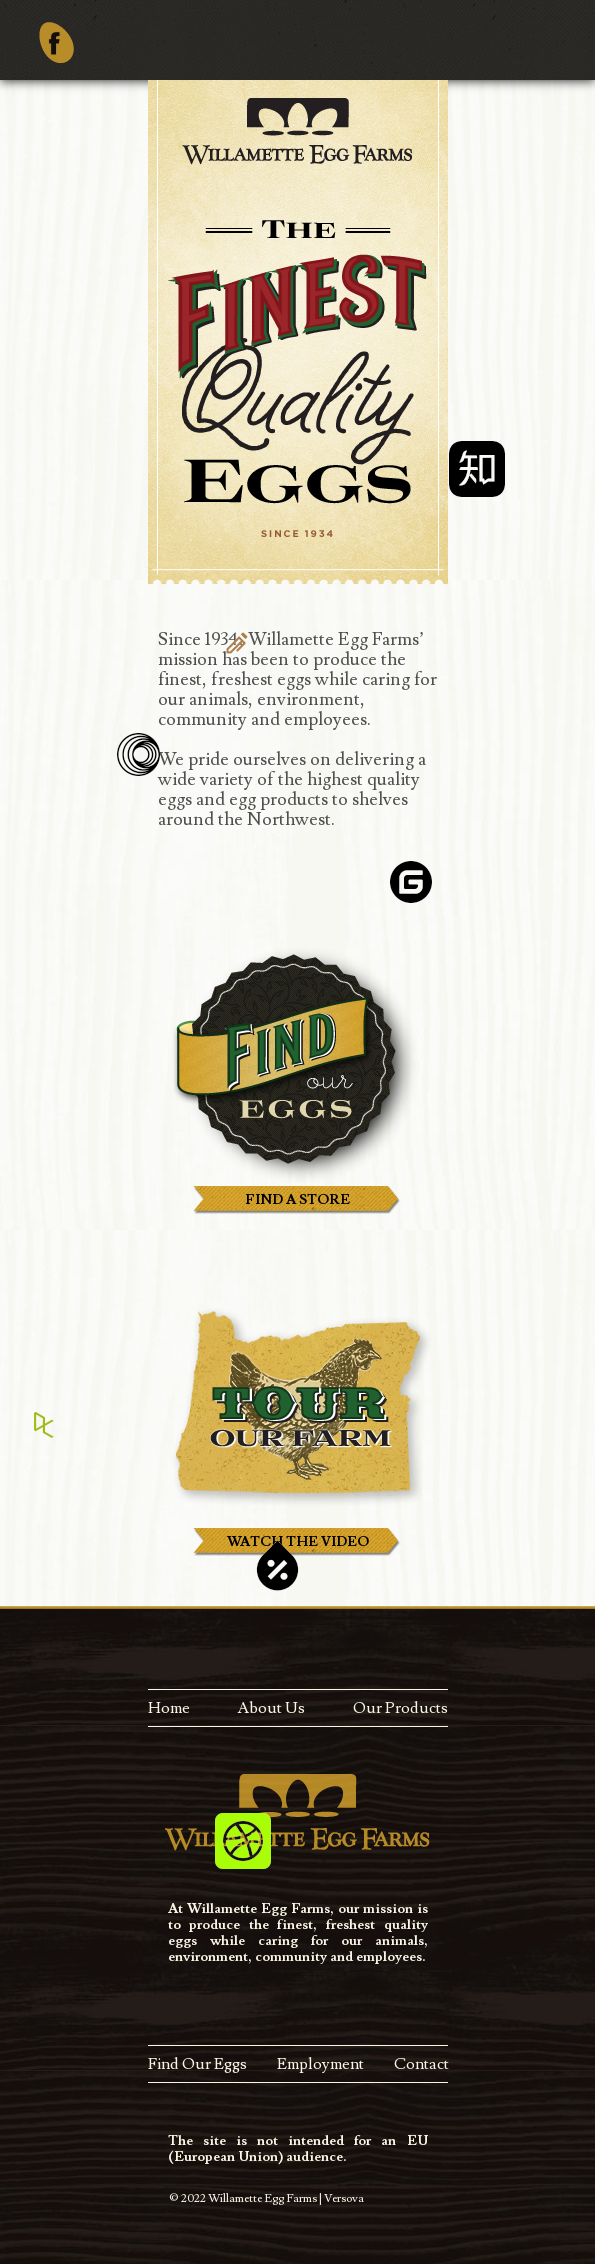 The image size is (595, 2264). Describe the element at coordinates (277, 1567) in the screenshot. I see `indicates current humidity level` at that location.